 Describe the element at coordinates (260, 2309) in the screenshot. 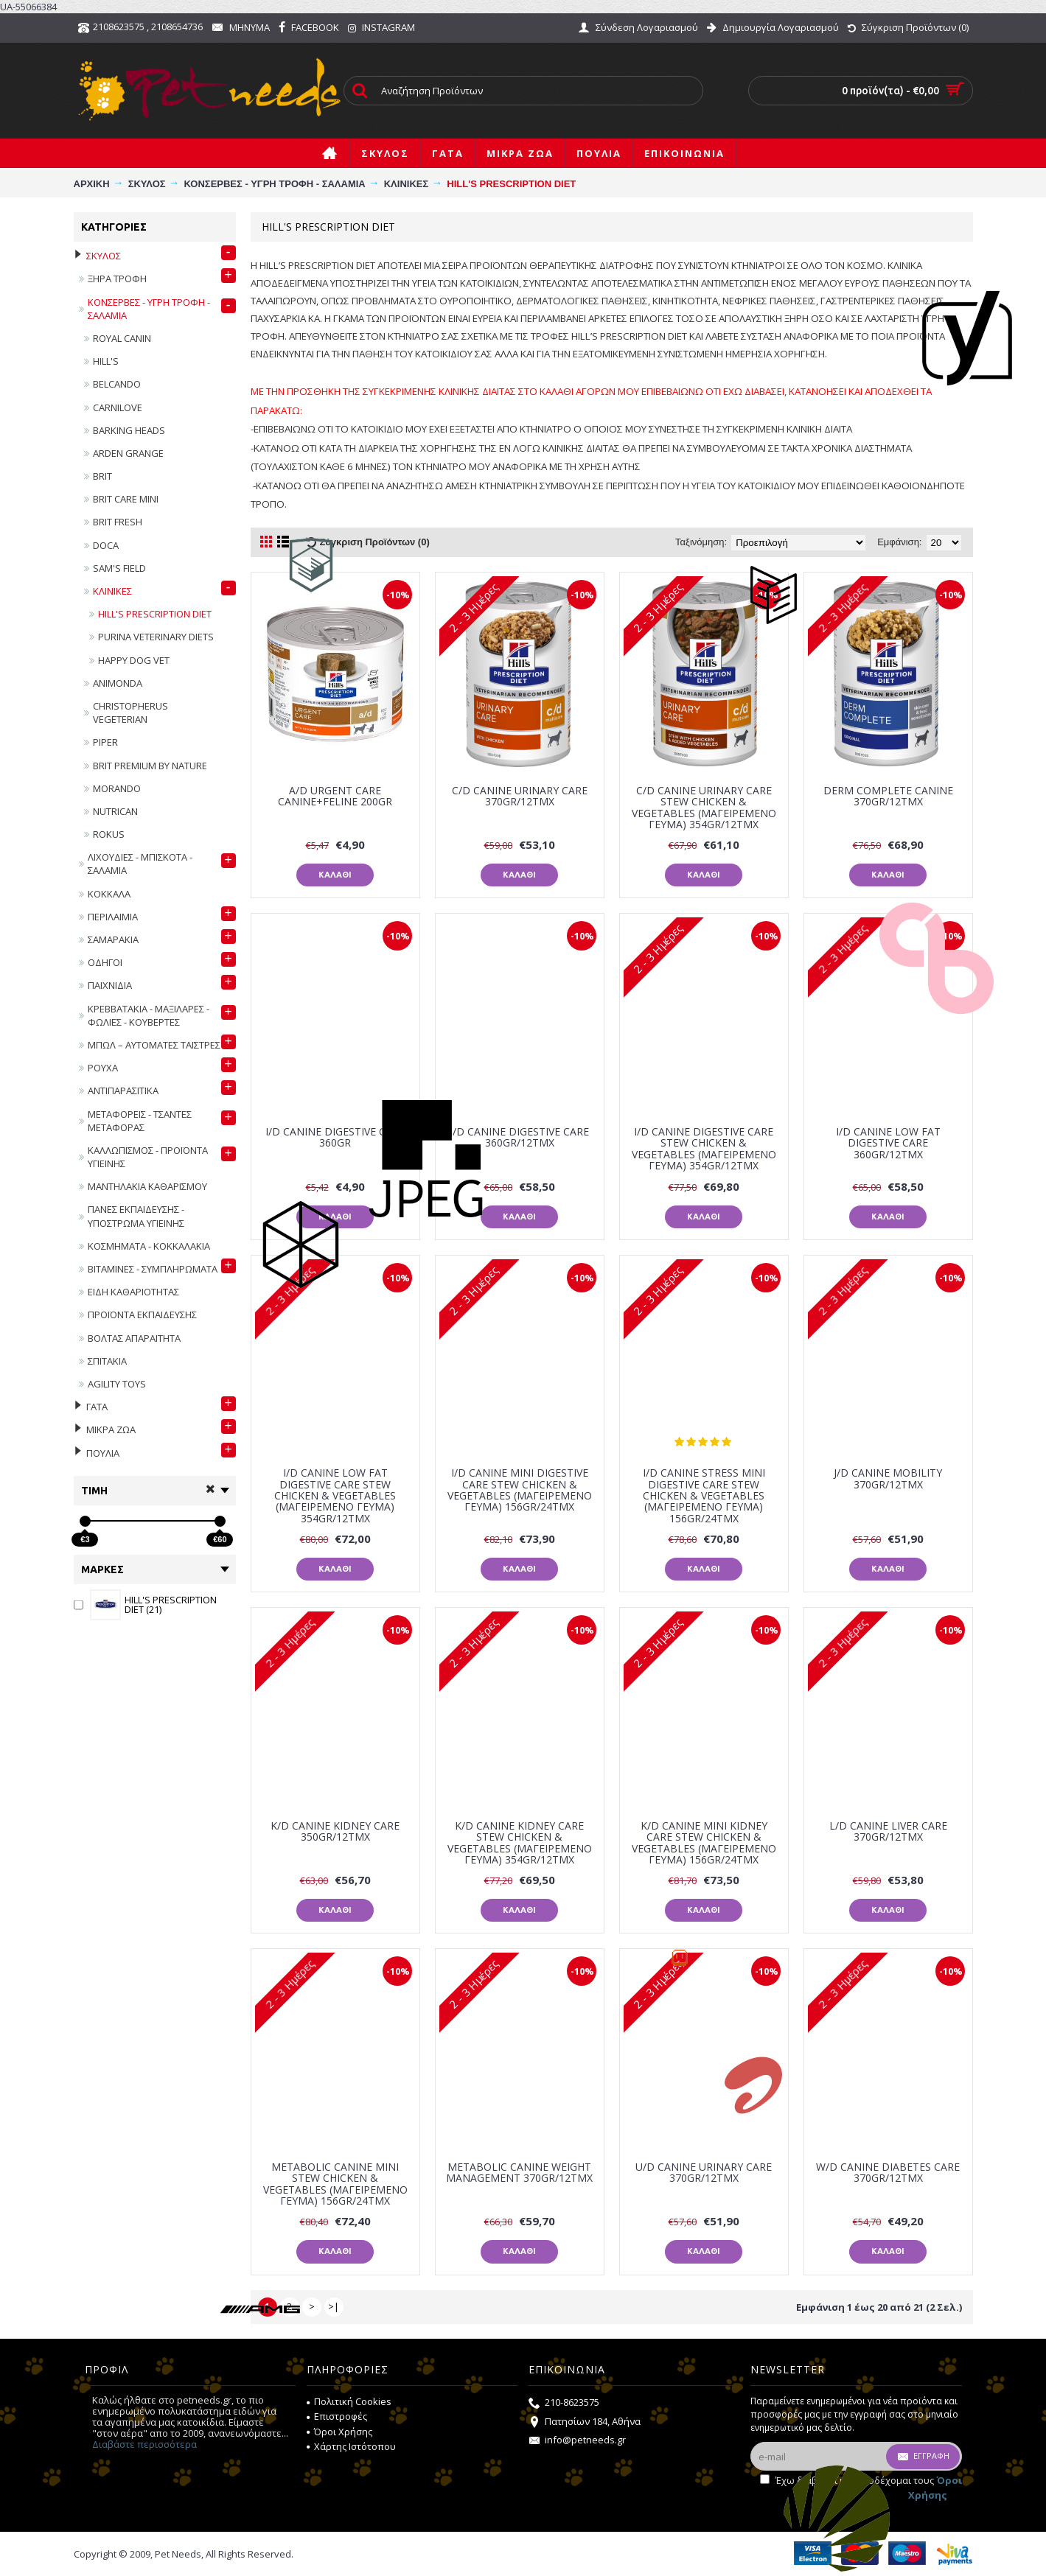

I see `mercedes-amg brand logo` at that location.